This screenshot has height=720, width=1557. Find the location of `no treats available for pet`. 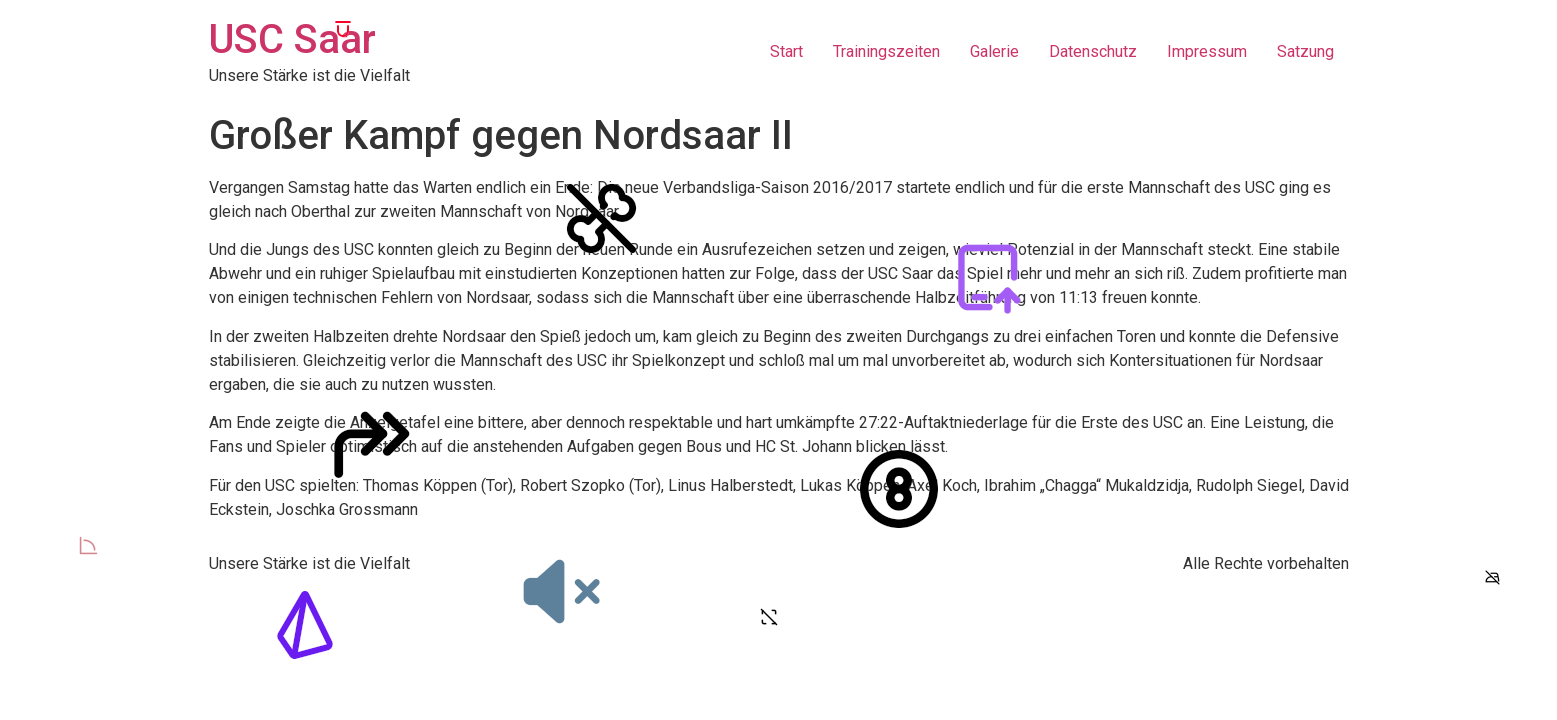

no treats available for pet is located at coordinates (601, 218).